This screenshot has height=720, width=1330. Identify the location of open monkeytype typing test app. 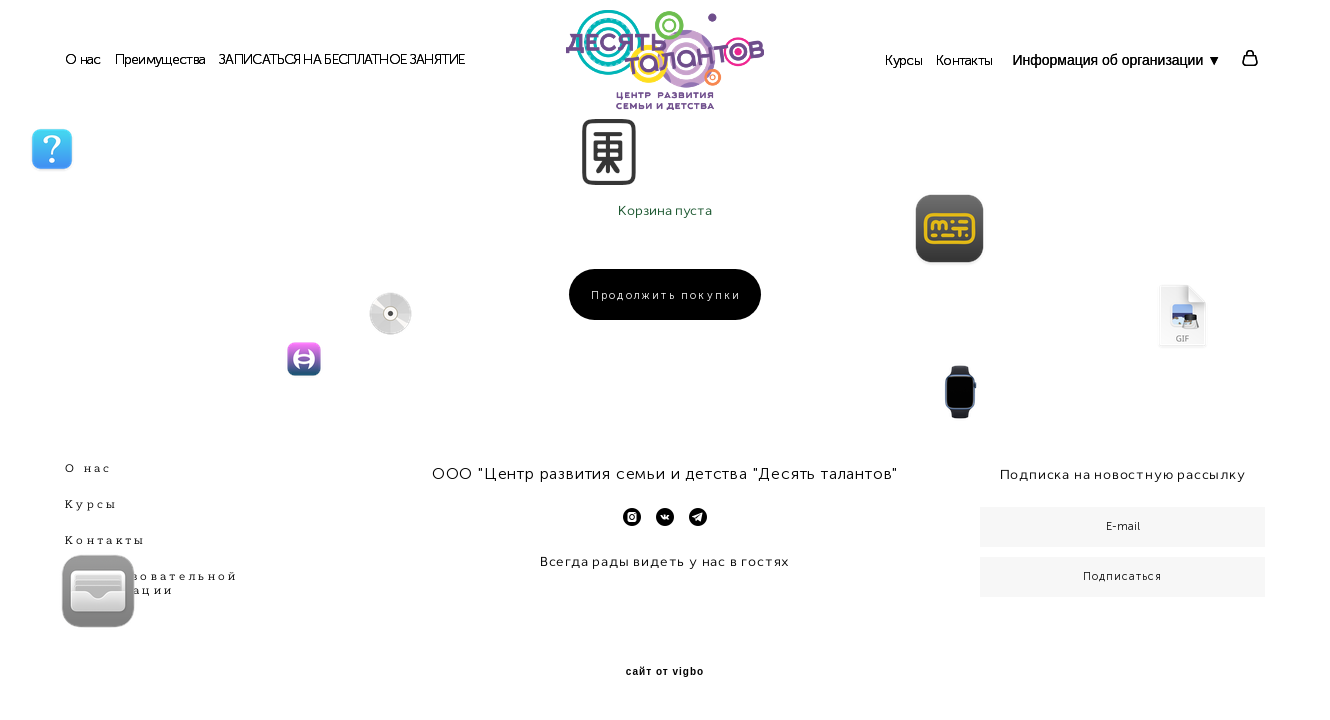
(949, 228).